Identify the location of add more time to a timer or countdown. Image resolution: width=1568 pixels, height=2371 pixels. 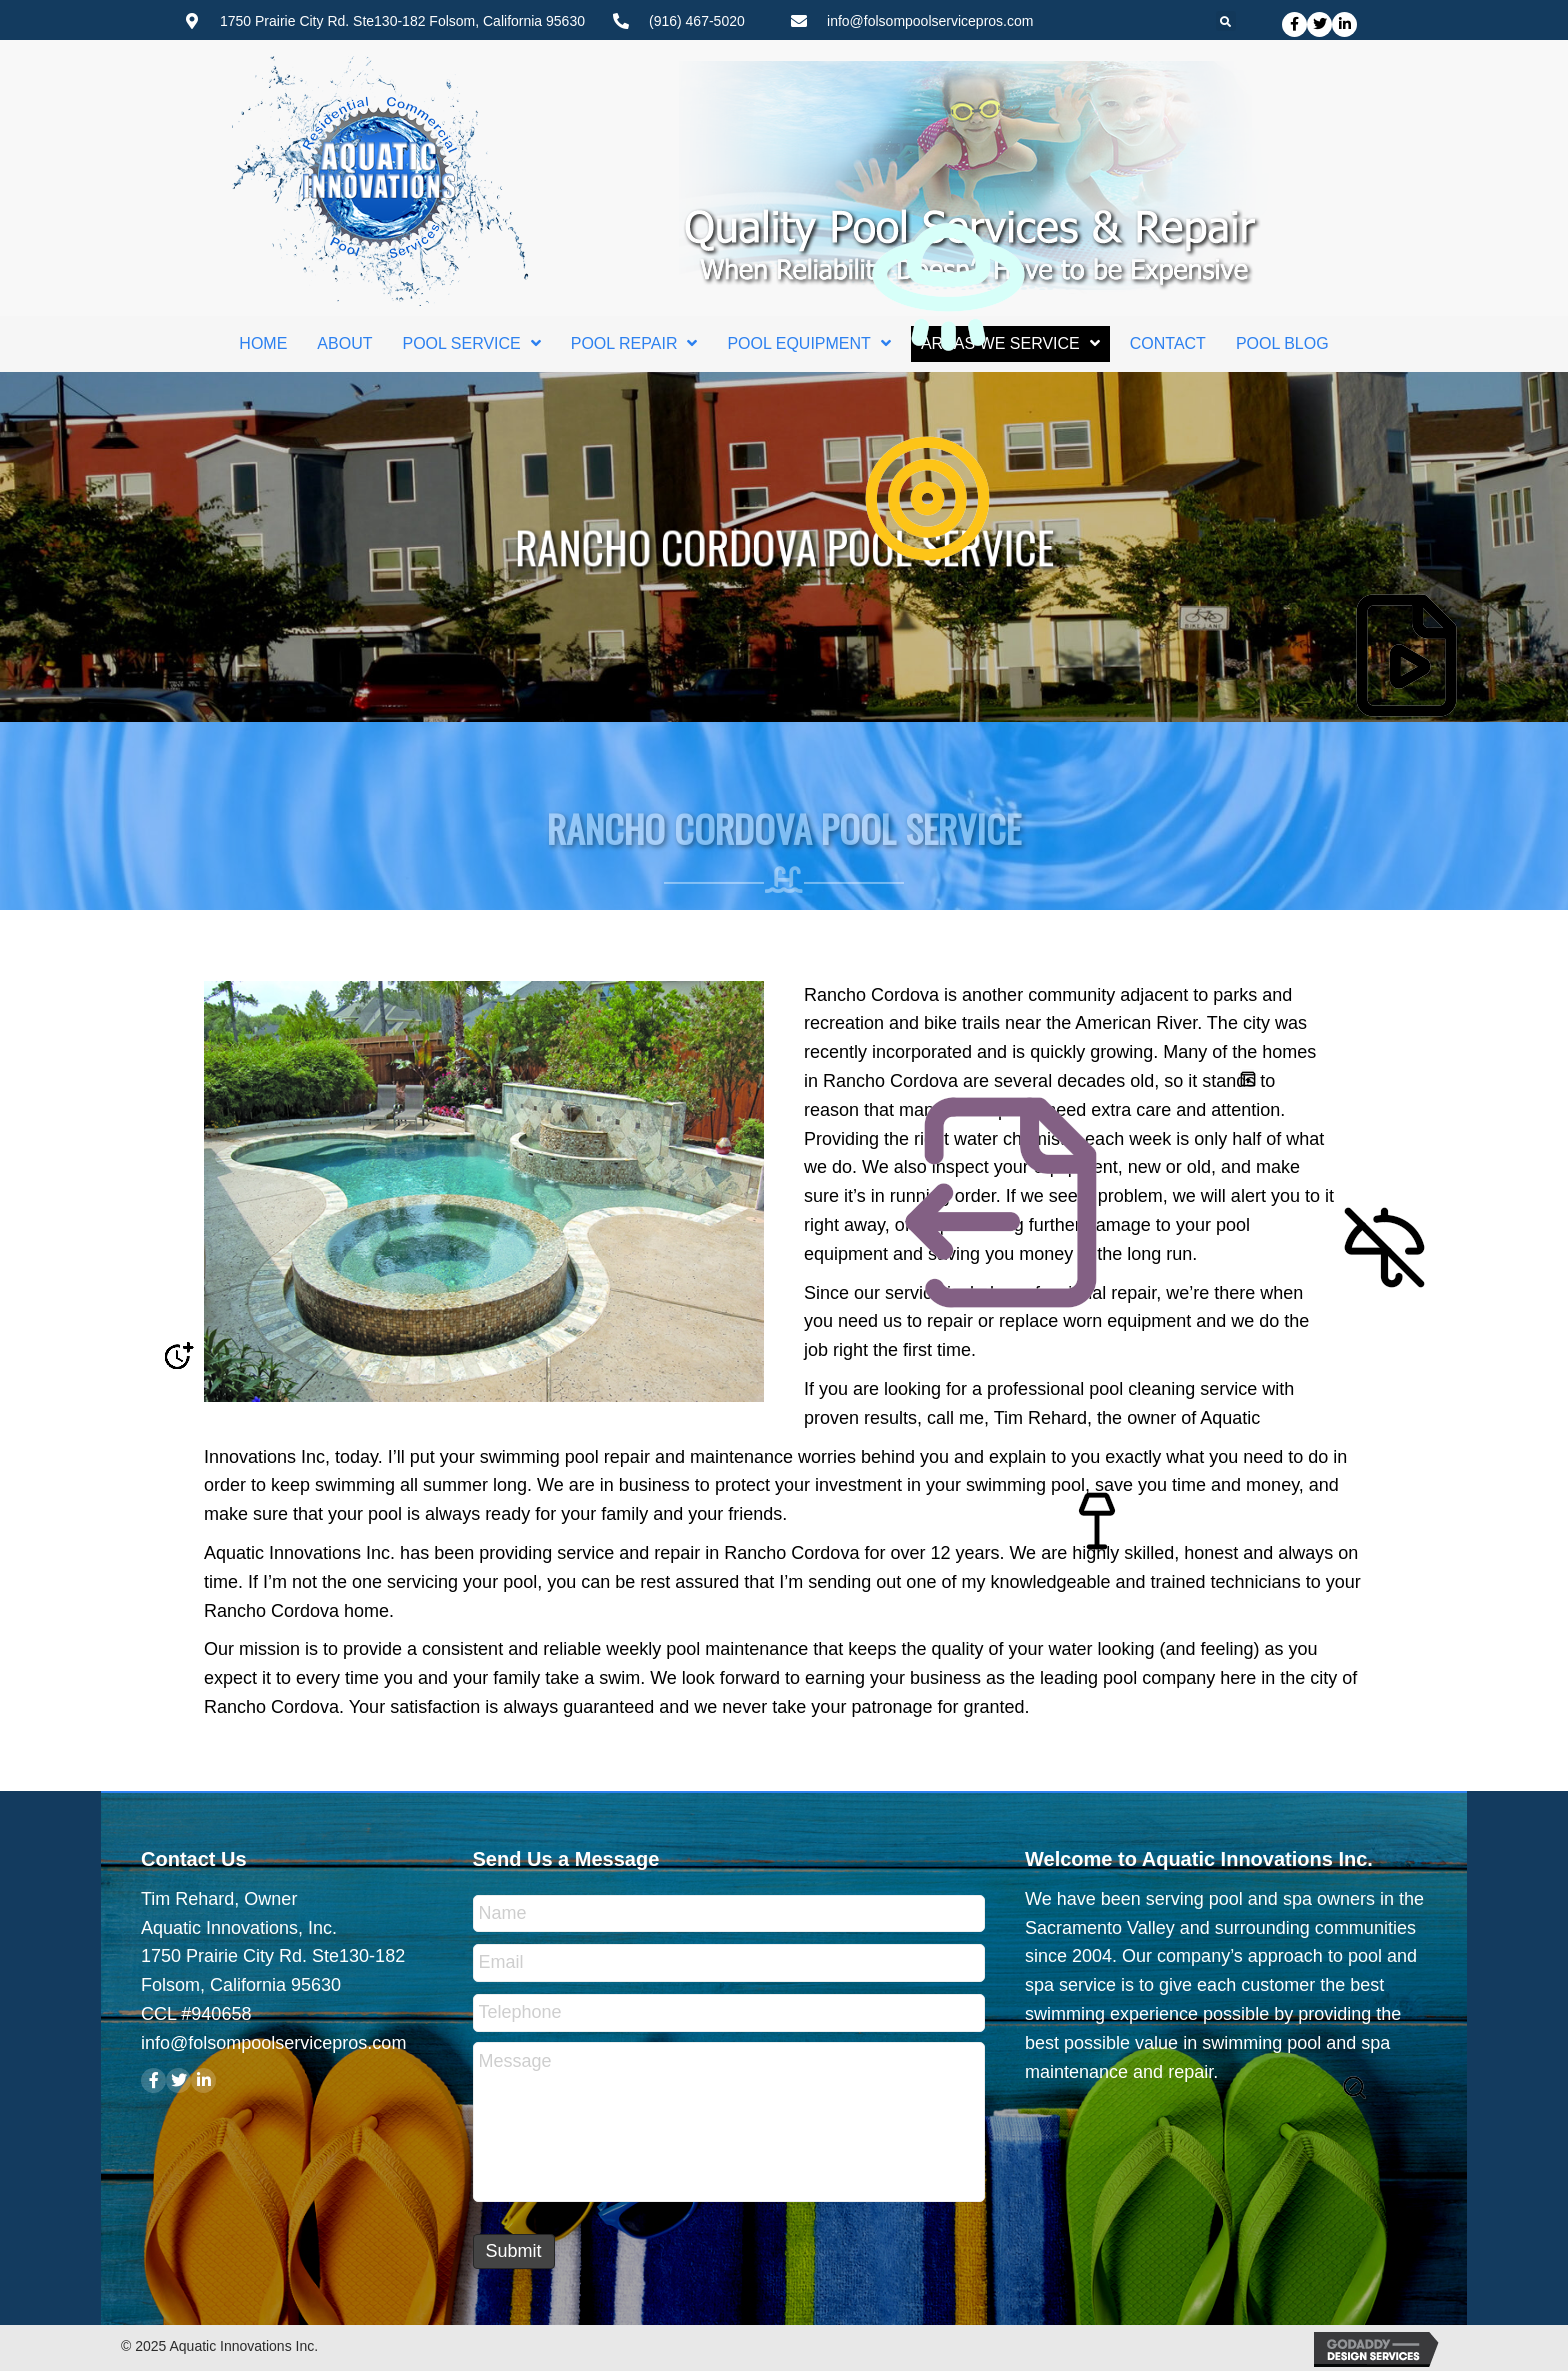
(178, 1355).